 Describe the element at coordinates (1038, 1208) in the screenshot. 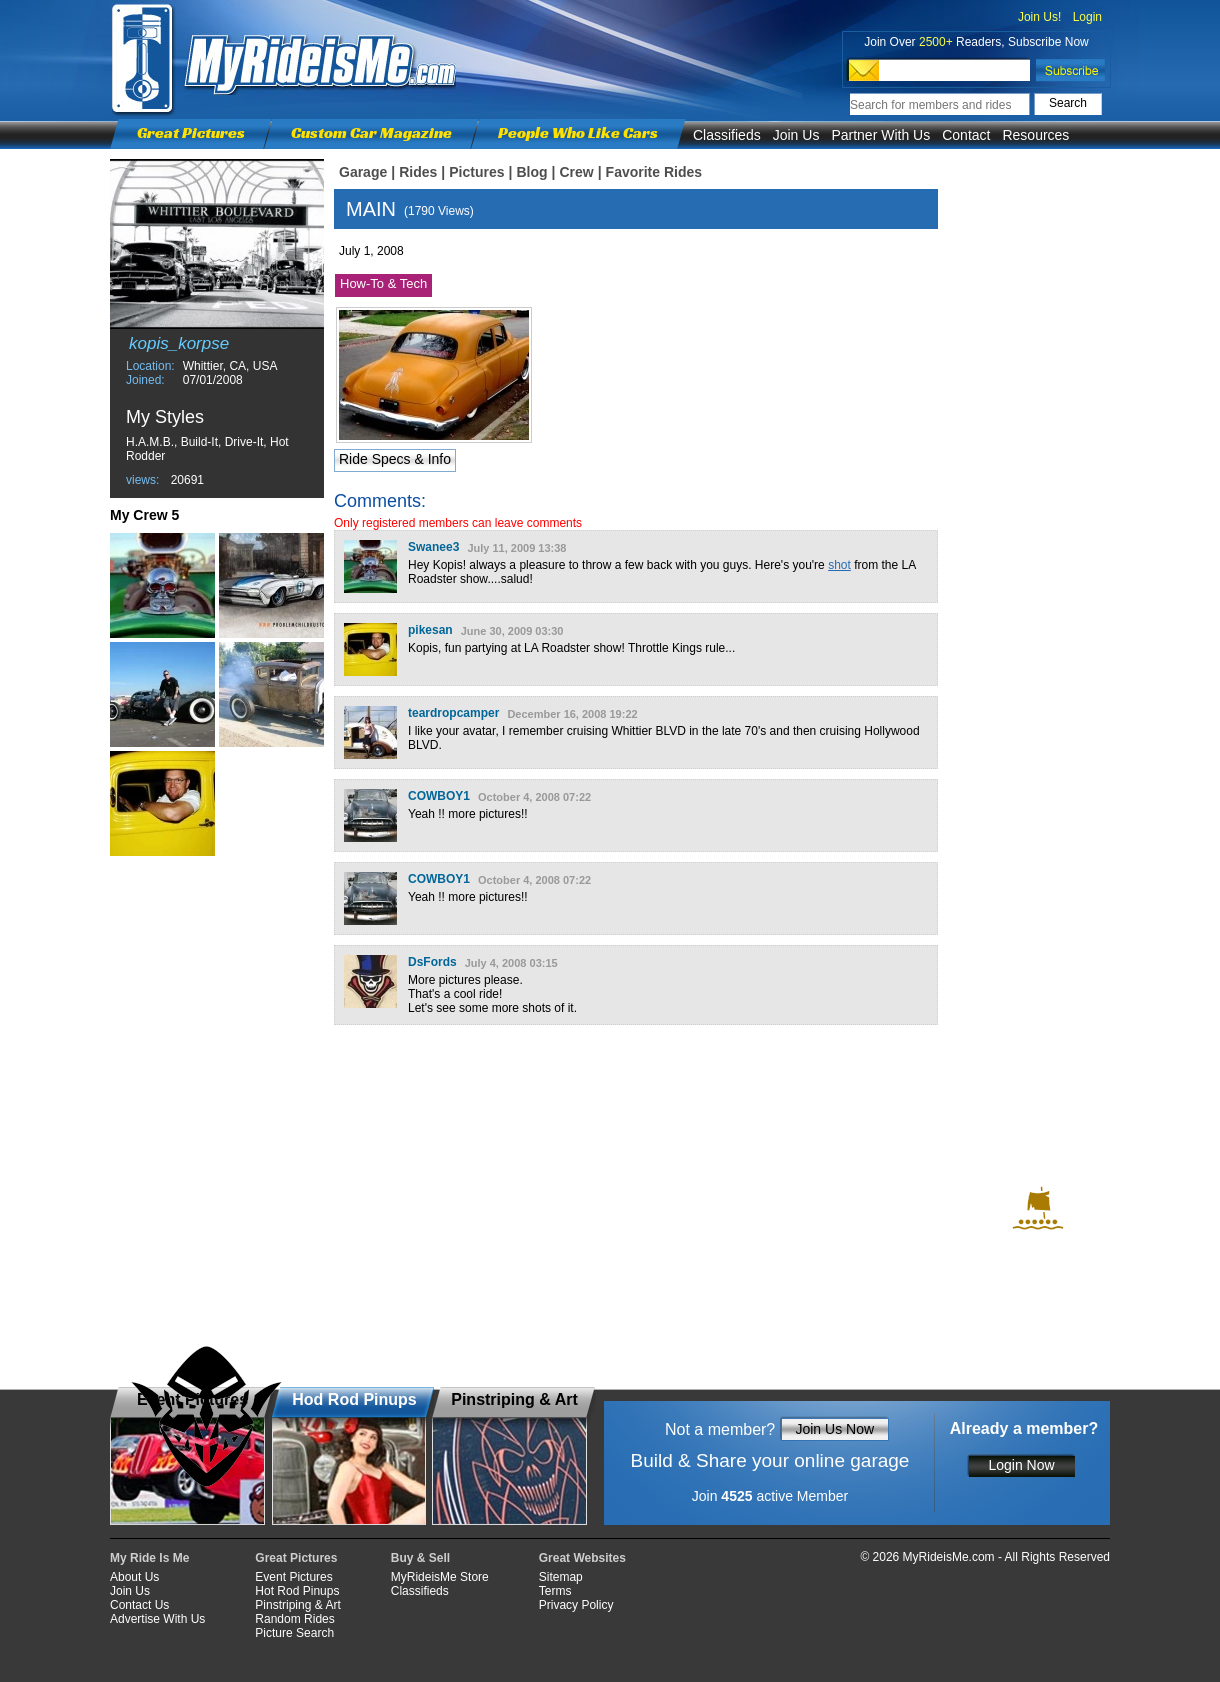

I see `water transportation or rafting activity` at that location.